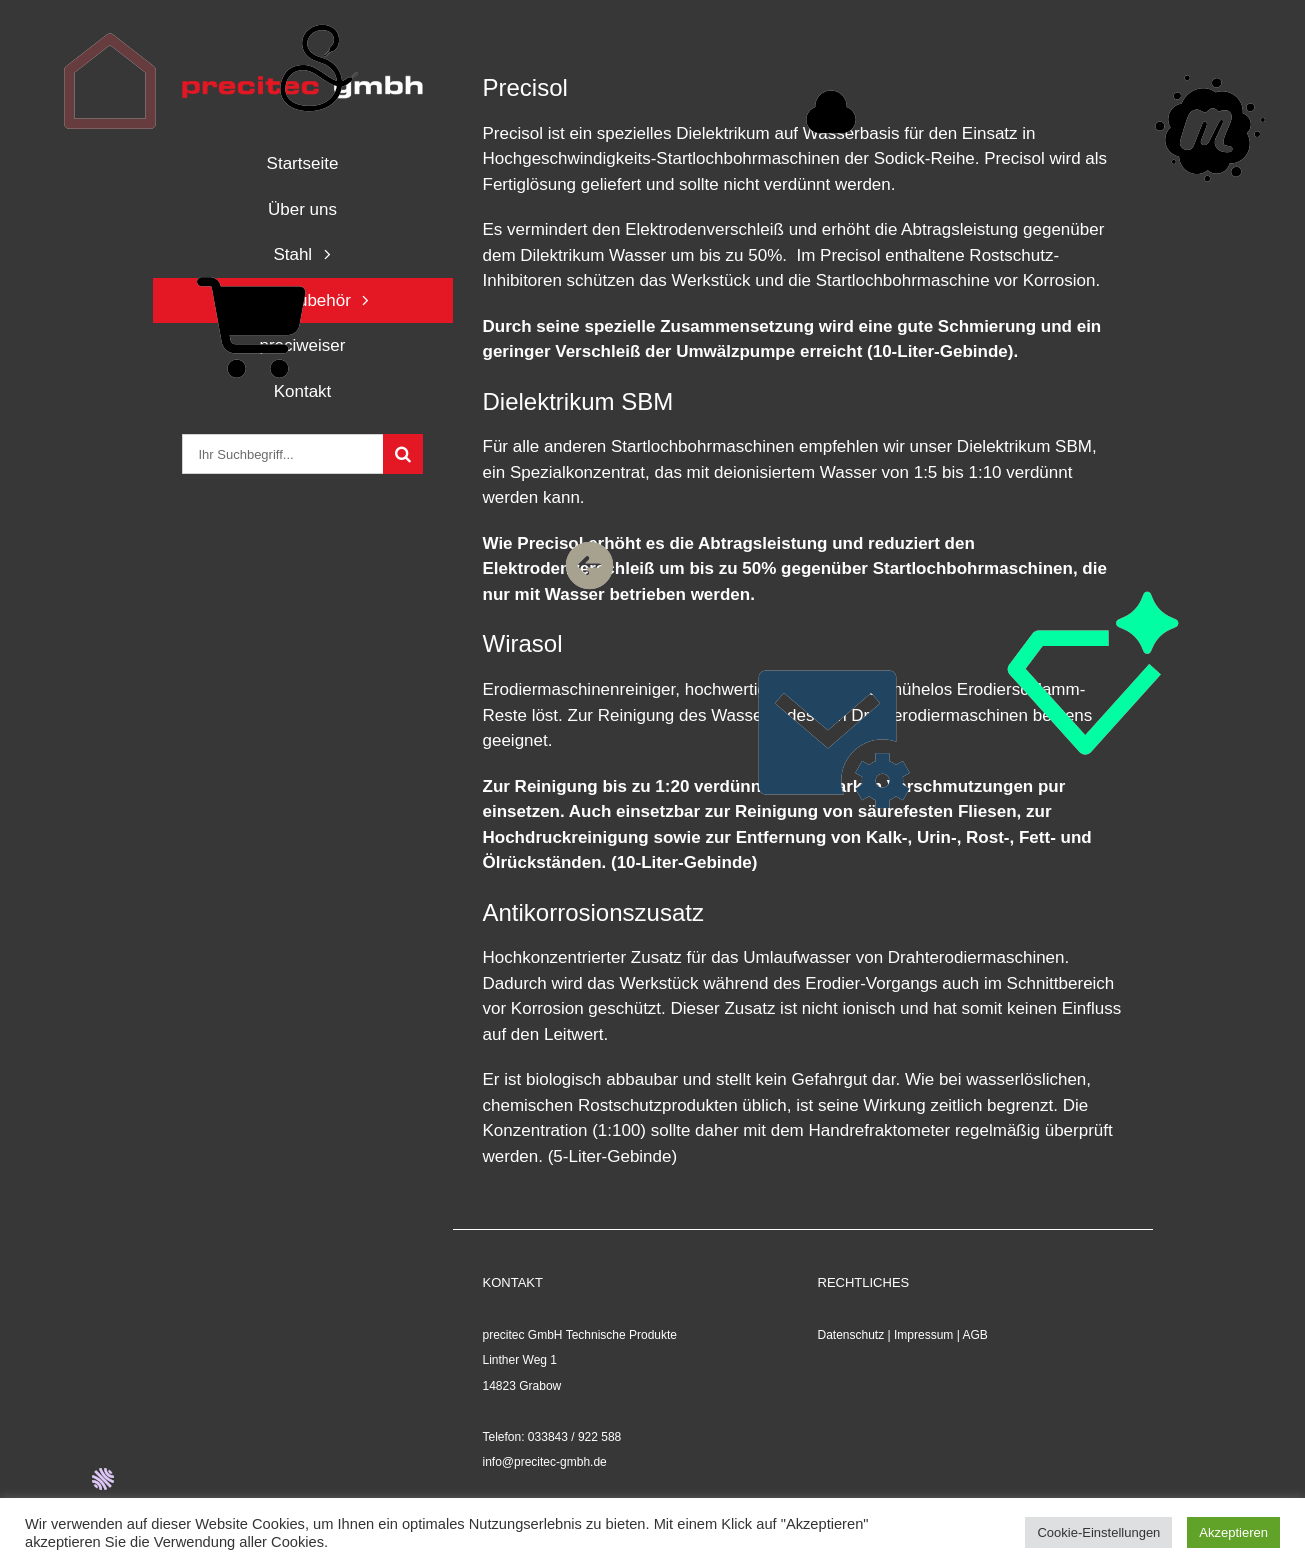 The height and width of the screenshot is (1567, 1305). Describe the element at coordinates (1208, 128) in the screenshot. I see `open the Meetup app` at that location.